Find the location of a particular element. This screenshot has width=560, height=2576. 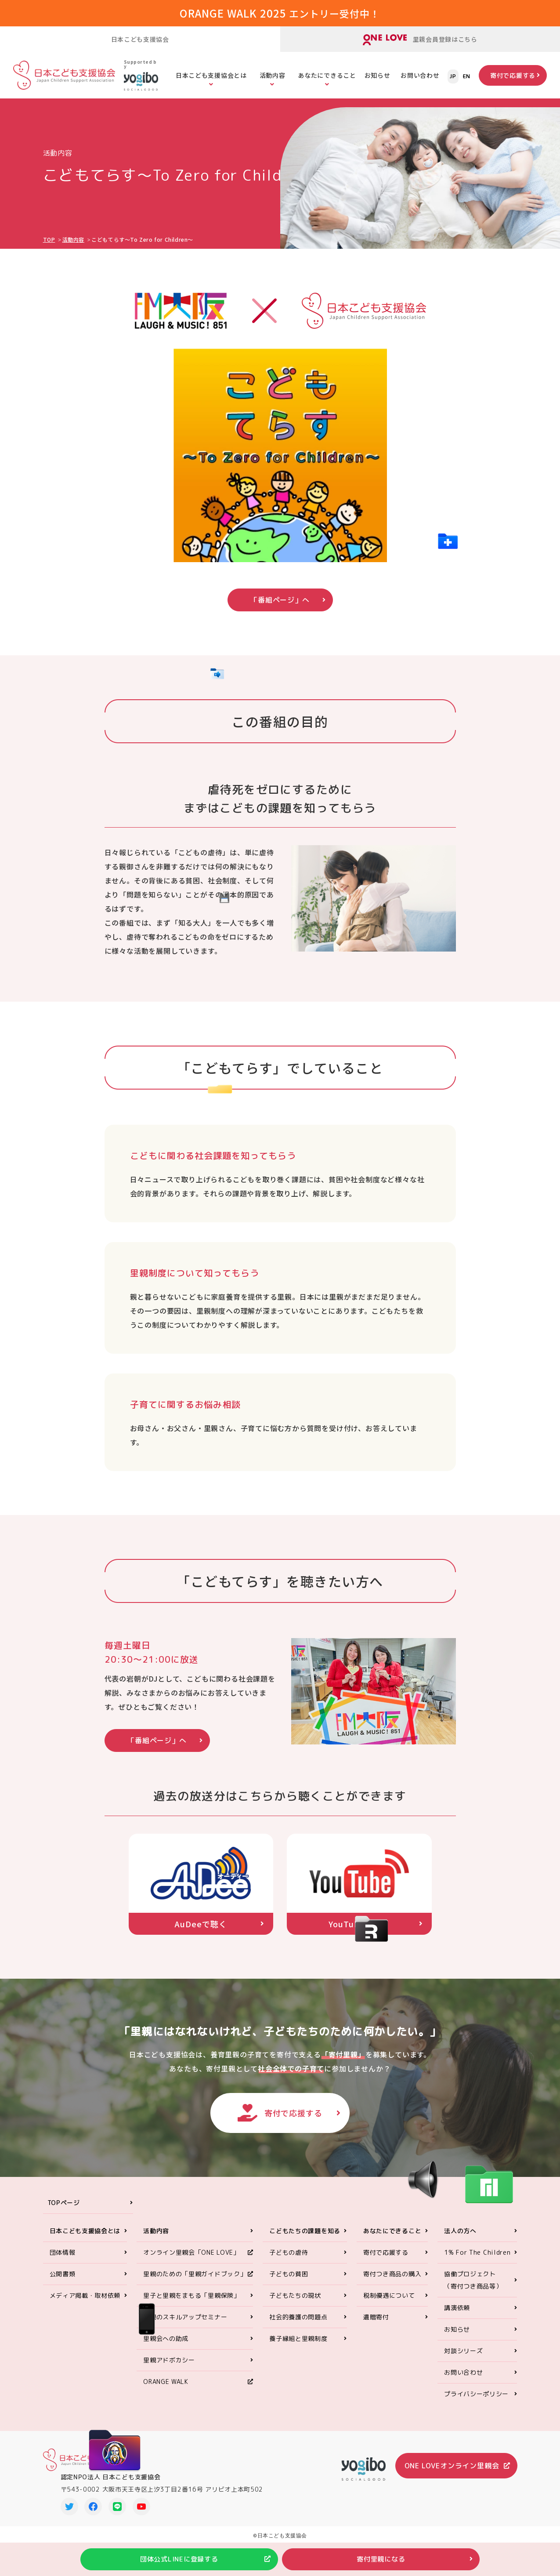

access superdisk or floppy drive storage is located at coordinates (224, 898).